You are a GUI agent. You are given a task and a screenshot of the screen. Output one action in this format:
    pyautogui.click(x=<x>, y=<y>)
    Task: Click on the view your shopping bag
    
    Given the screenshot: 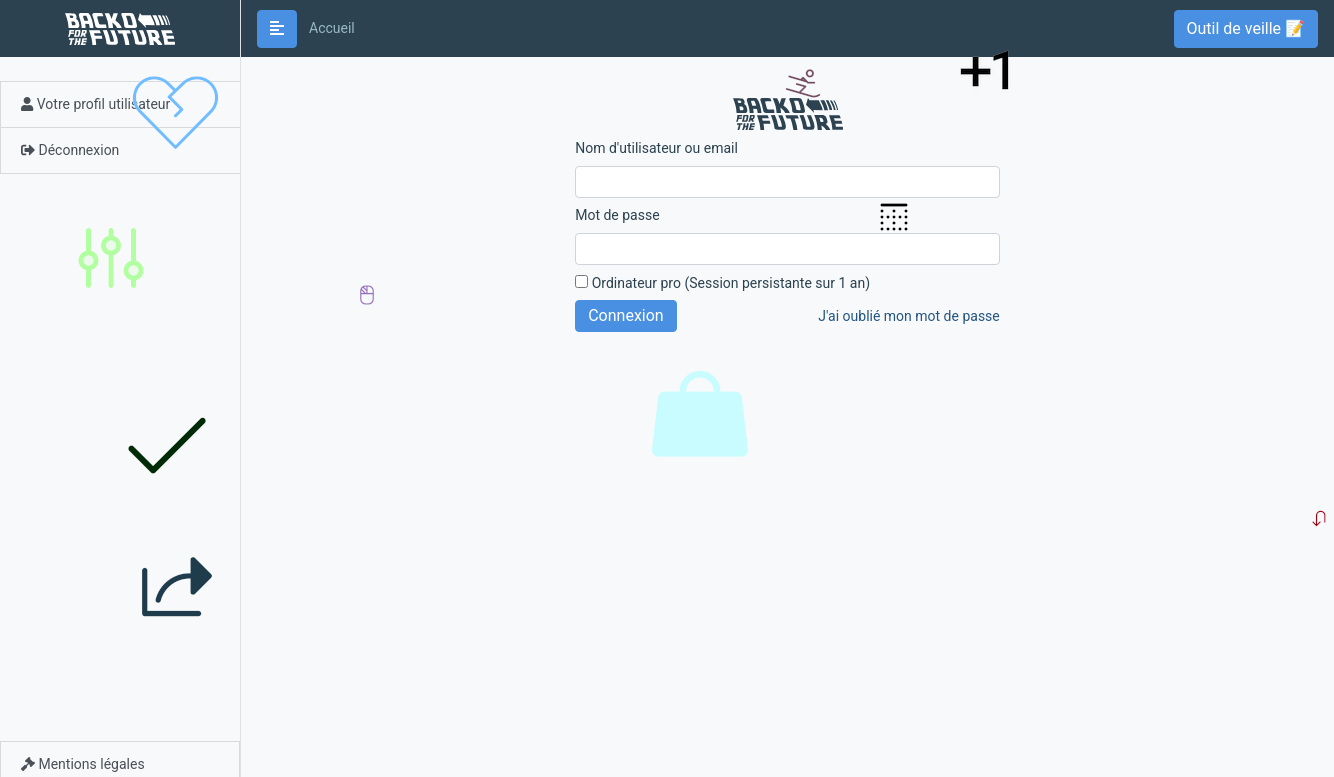 What is the action you would take?
    pyautogui.click(x=700, y=419)
    